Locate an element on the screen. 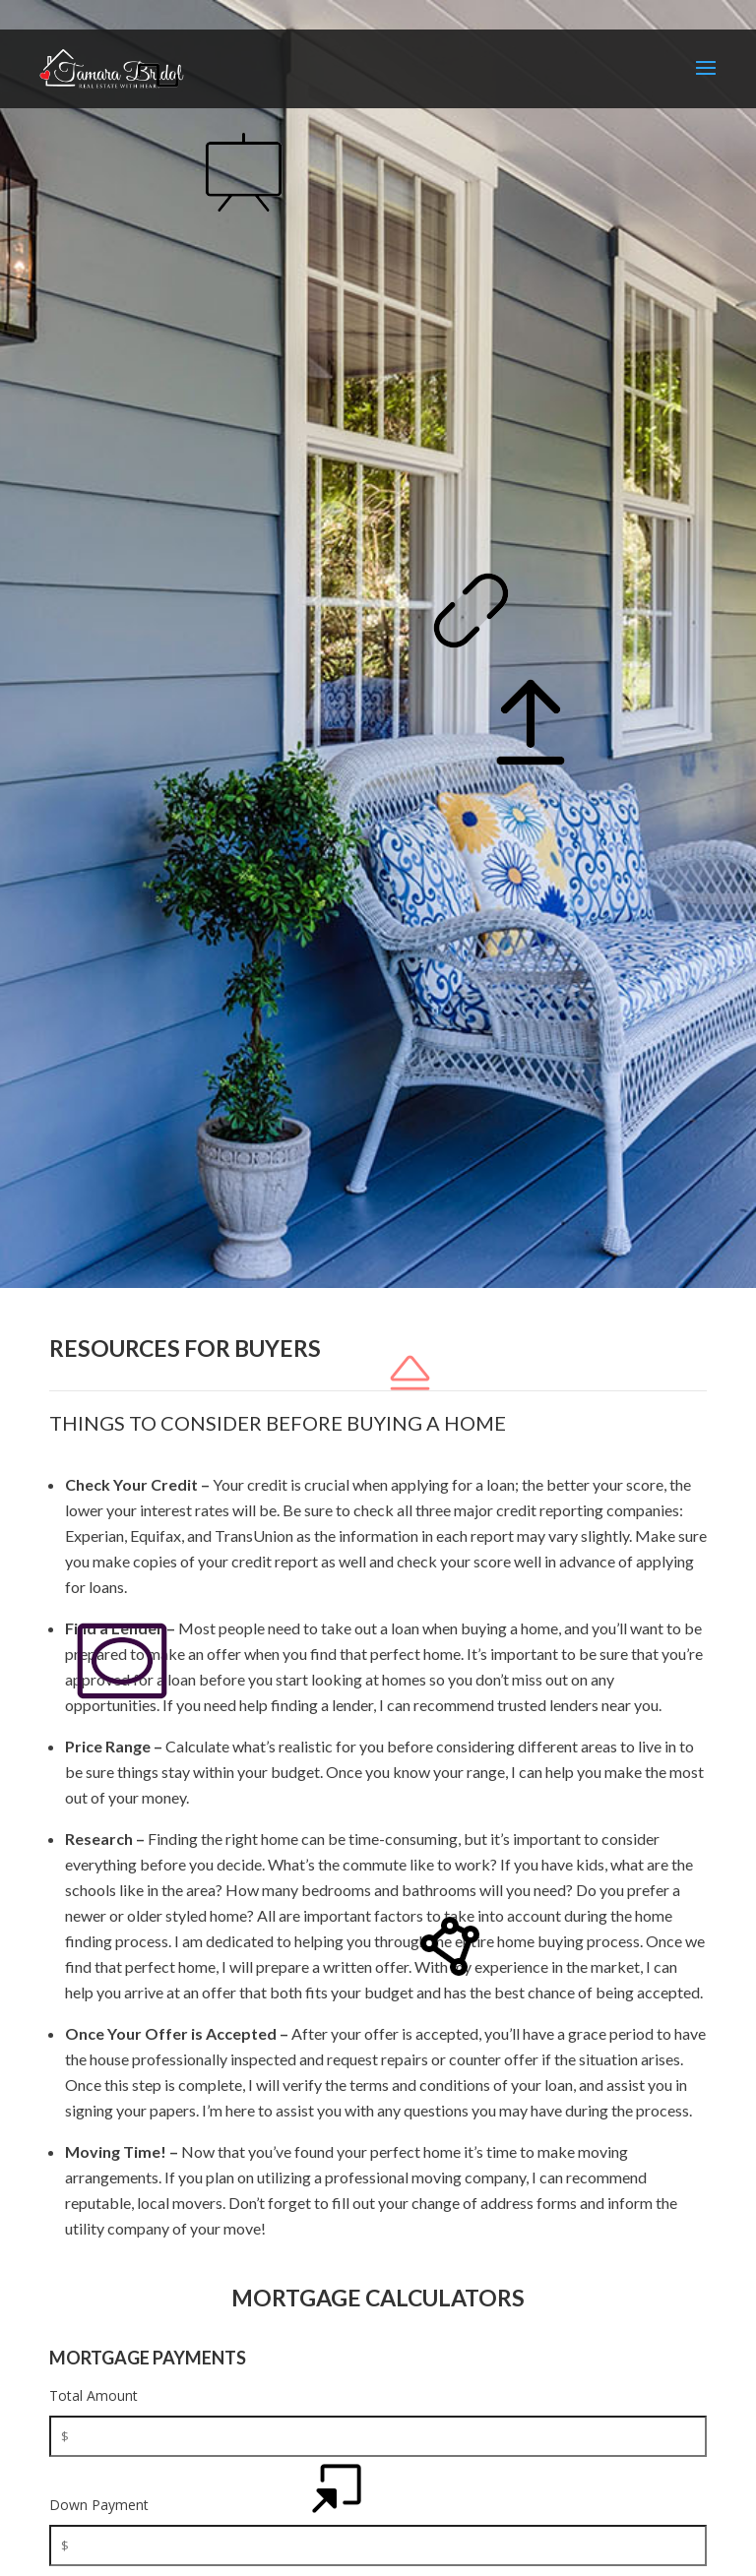 This screenshot has height=2576, width=756. upload a file or document is located at coordinates (531, 722).